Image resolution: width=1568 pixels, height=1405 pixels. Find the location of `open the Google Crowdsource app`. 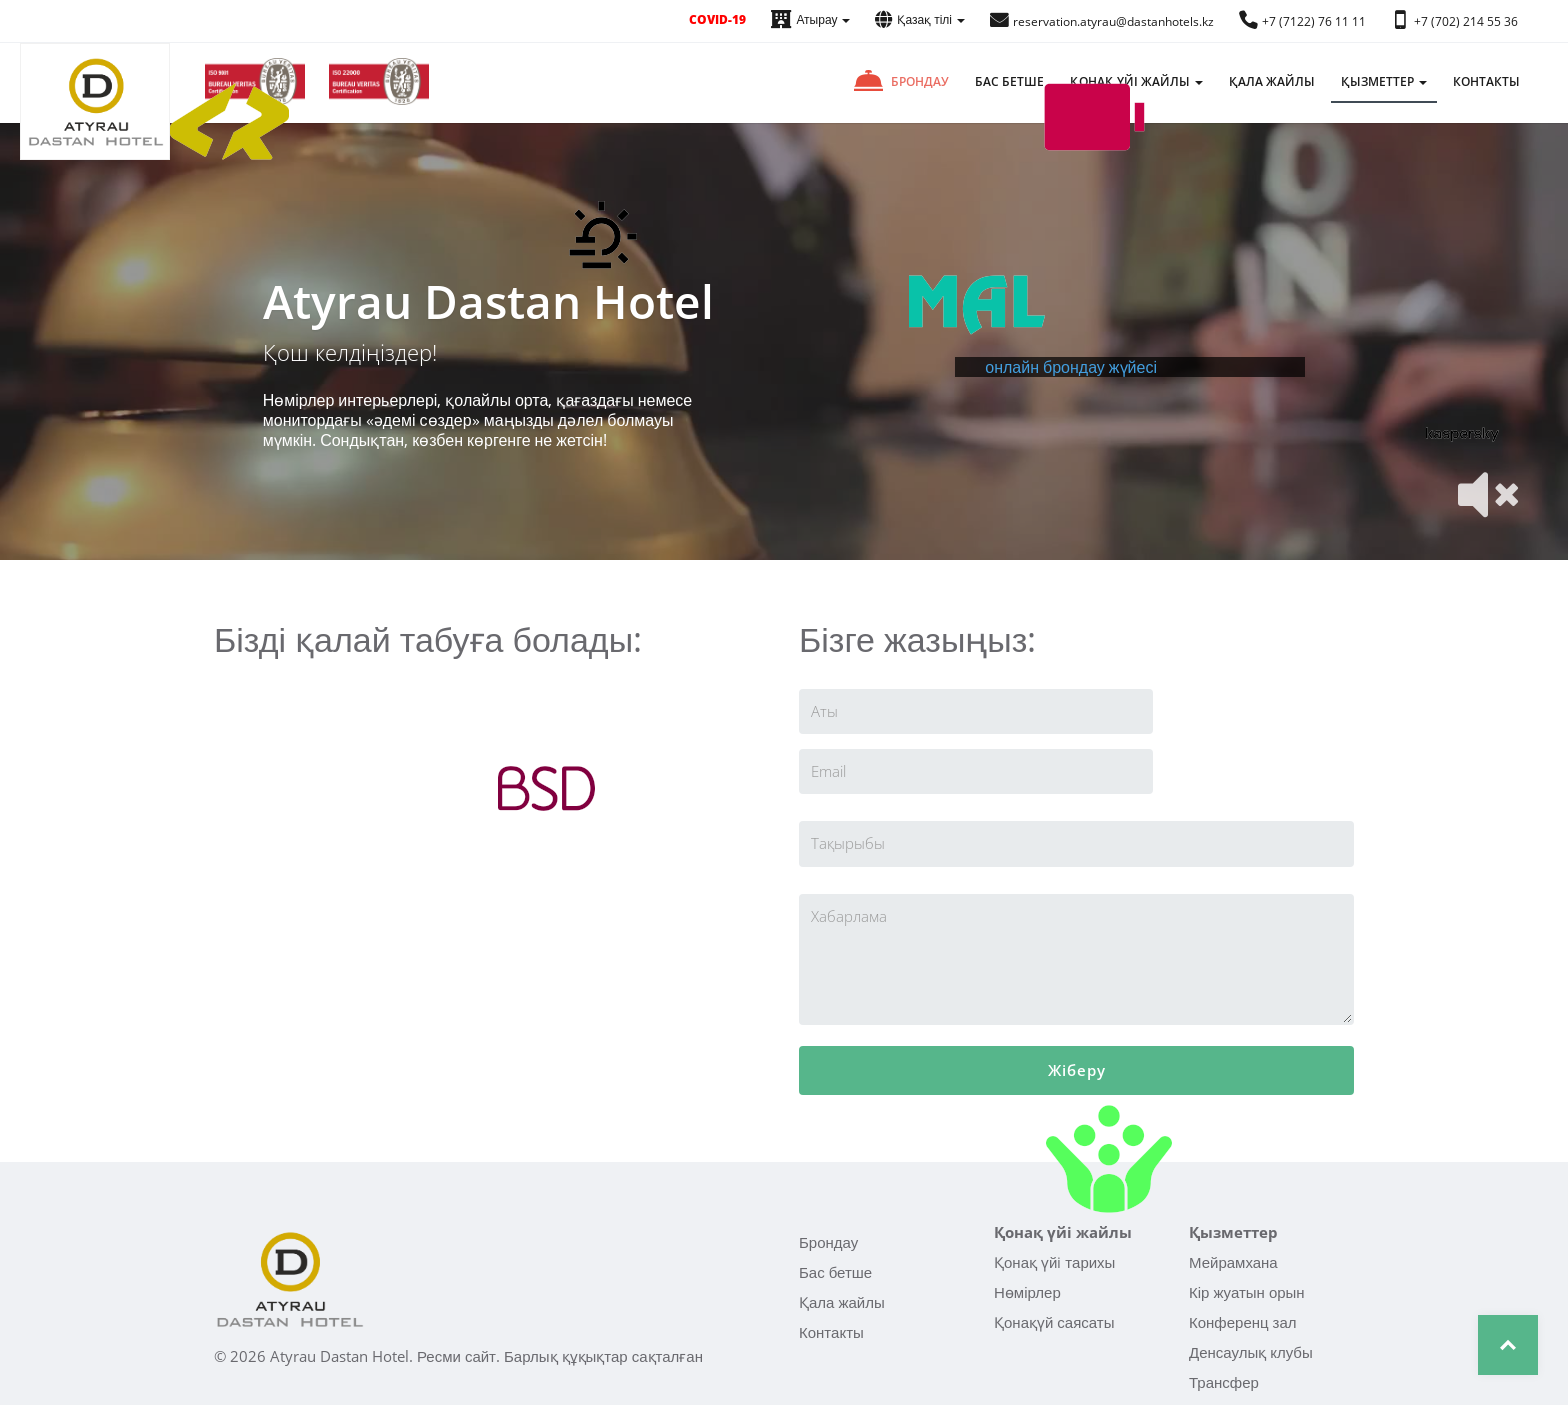

open the Google Crowdsource app is located at coordinates (1109, 1159).